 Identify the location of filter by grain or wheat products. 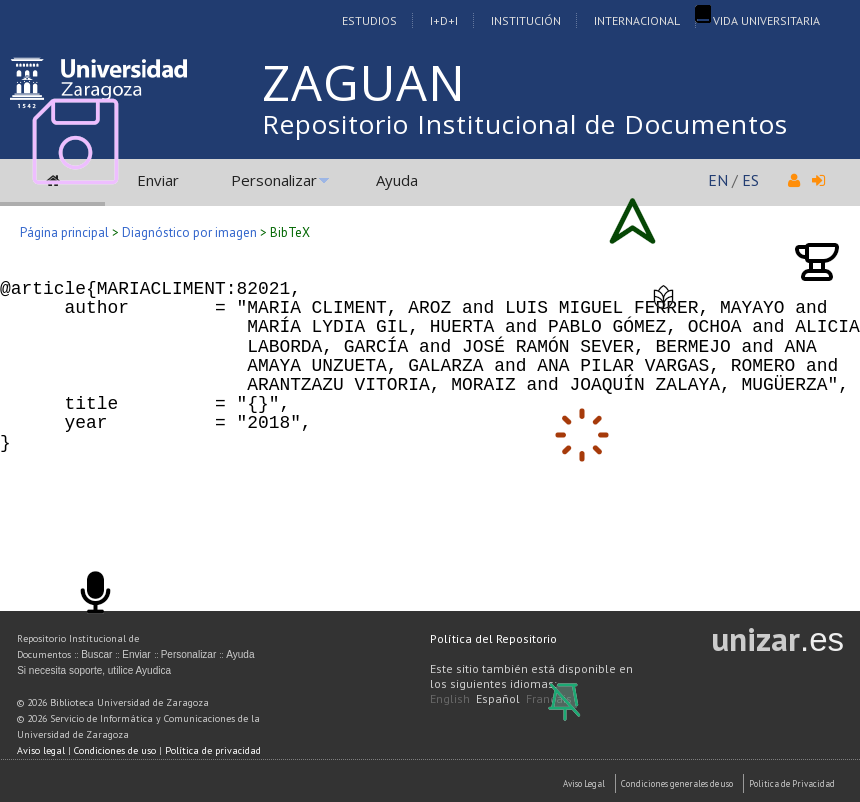
(663, 297).